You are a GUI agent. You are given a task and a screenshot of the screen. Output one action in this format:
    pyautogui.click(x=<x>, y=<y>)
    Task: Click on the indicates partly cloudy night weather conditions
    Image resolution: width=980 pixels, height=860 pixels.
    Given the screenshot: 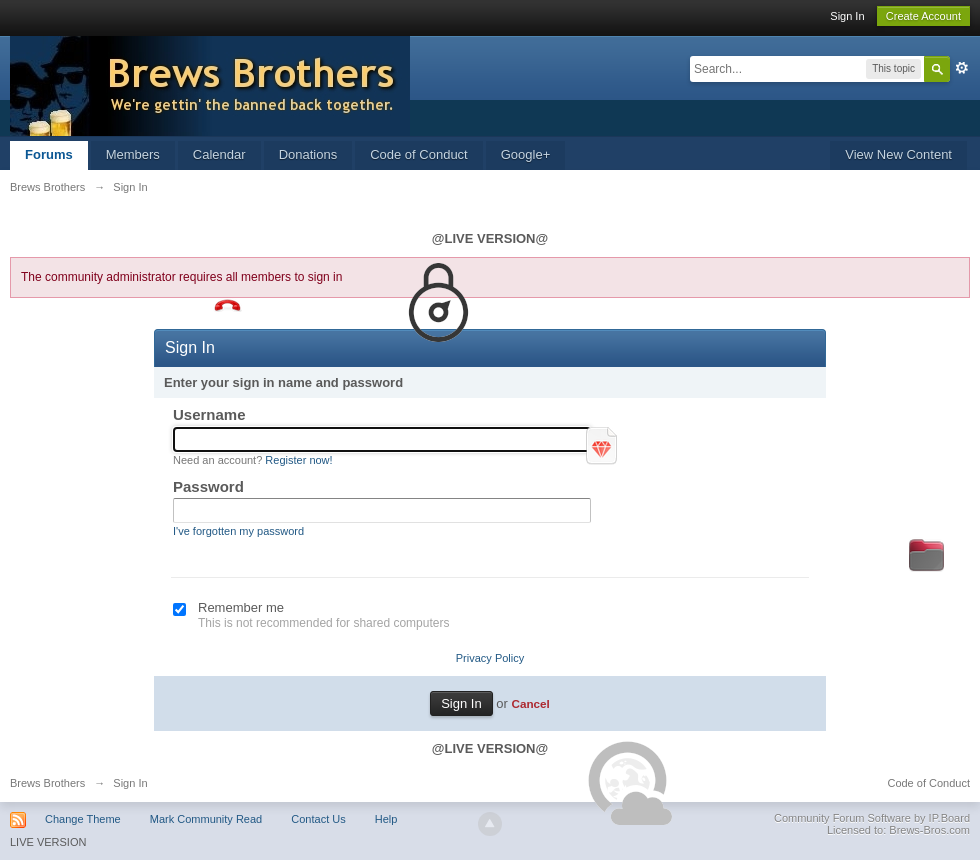 What is the action you would take?
    pyautogui.click(x=627, y=780)
    